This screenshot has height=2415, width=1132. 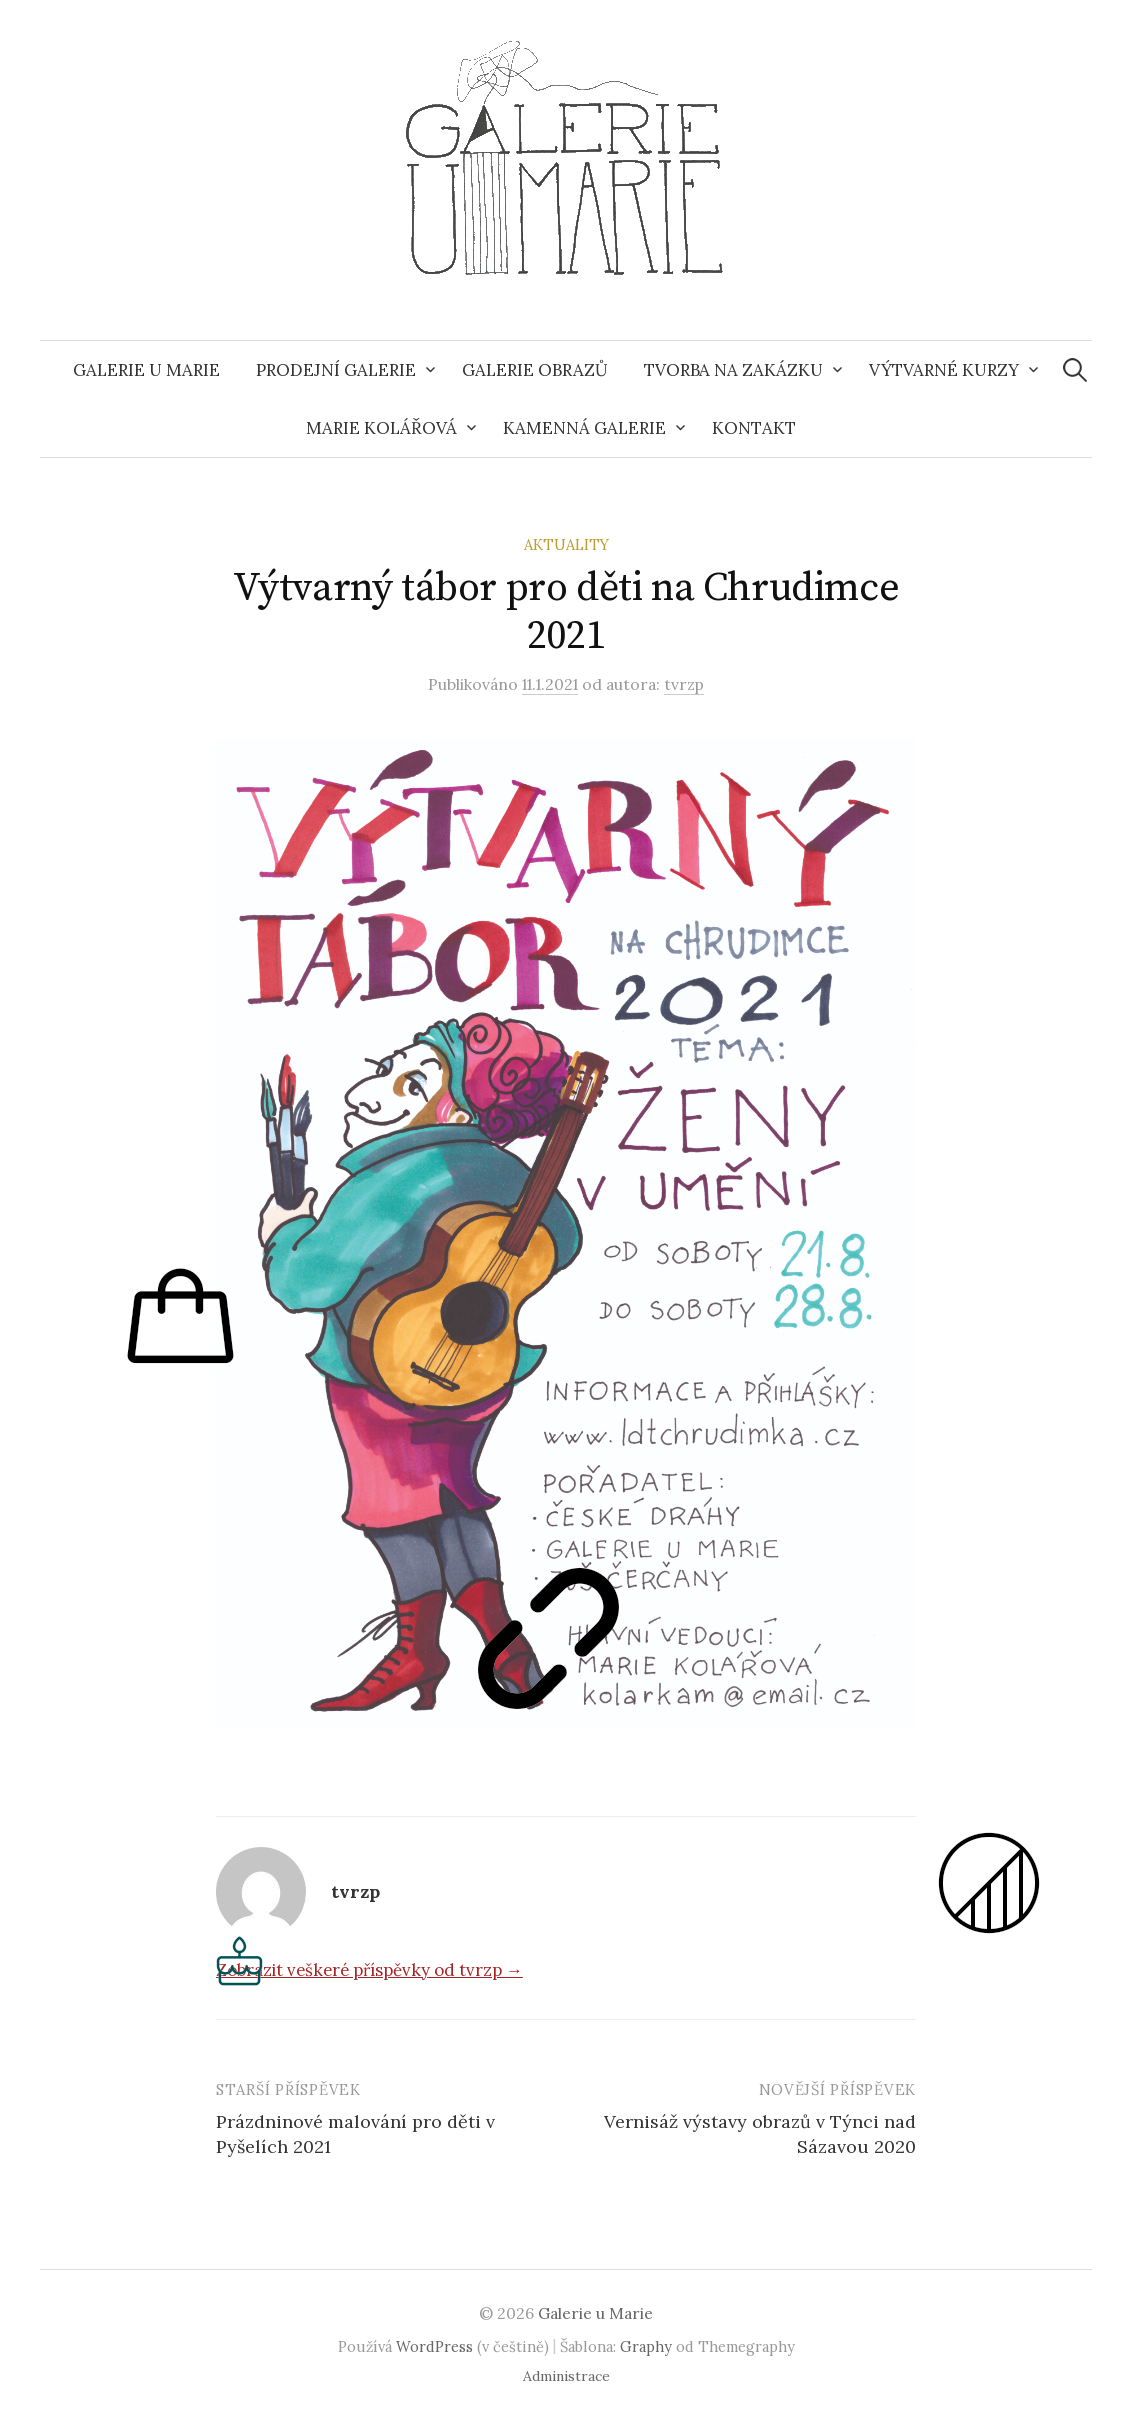 What do you see at coordinates (180, 1321) in the screenshot?
I see `view your shopping bag` at bounding box center [180, 1321].